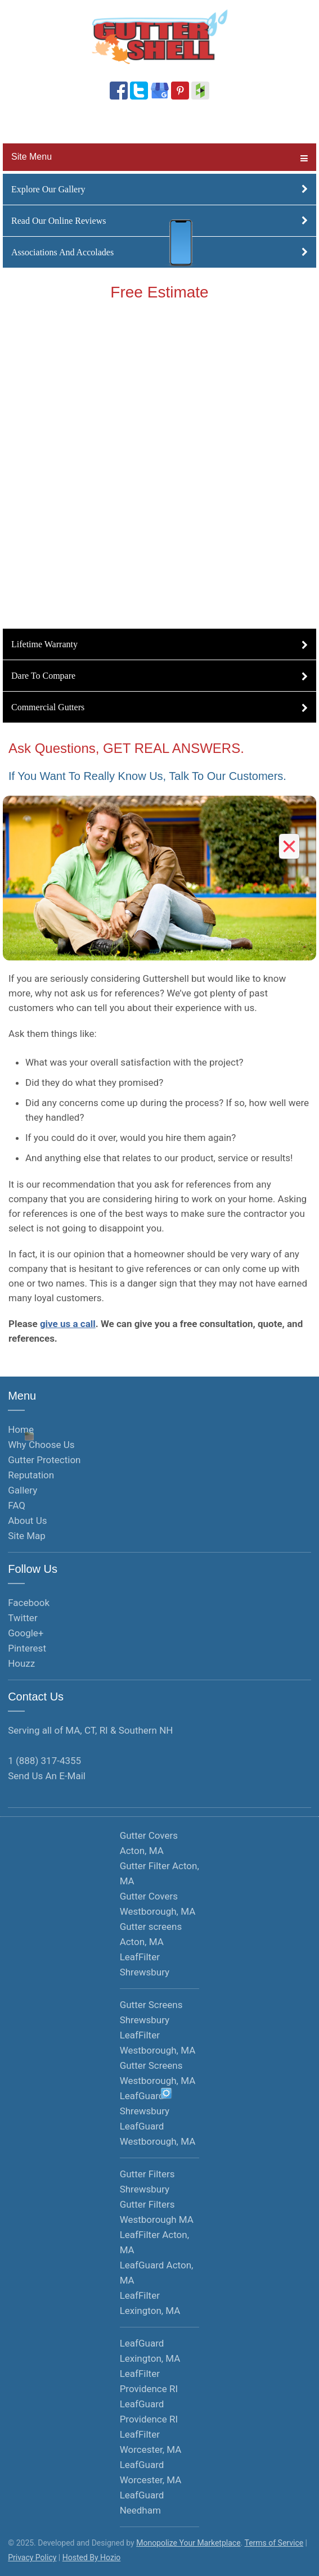 The height and width of the screenshot is (2576, 319). I want to click on a broken or invalid symbolic link file, so click(289, 846).